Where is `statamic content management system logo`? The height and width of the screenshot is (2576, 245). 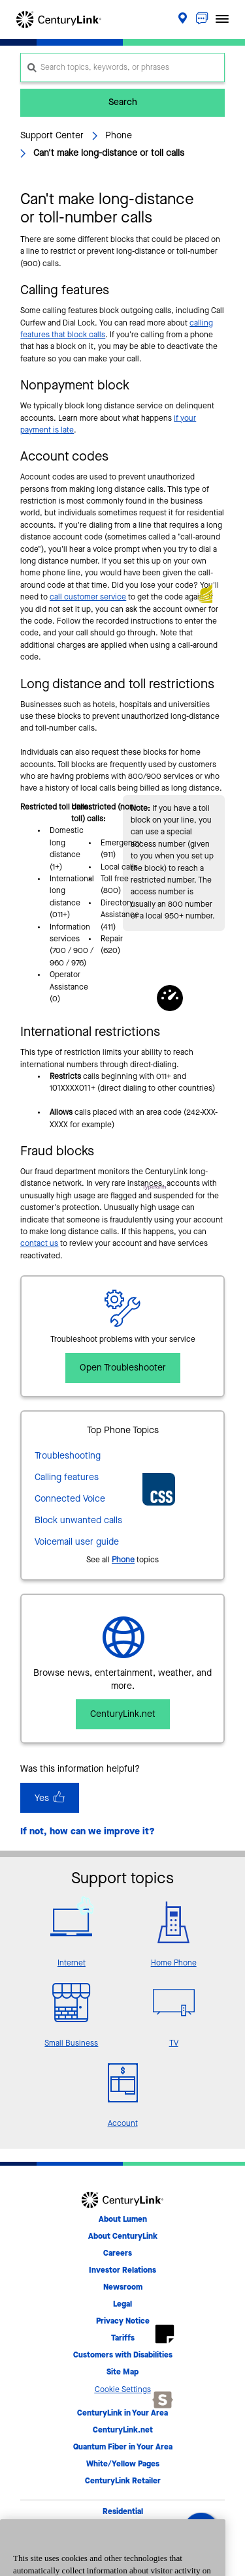 statamic content management system logo is located at coordinates (163, 2400).